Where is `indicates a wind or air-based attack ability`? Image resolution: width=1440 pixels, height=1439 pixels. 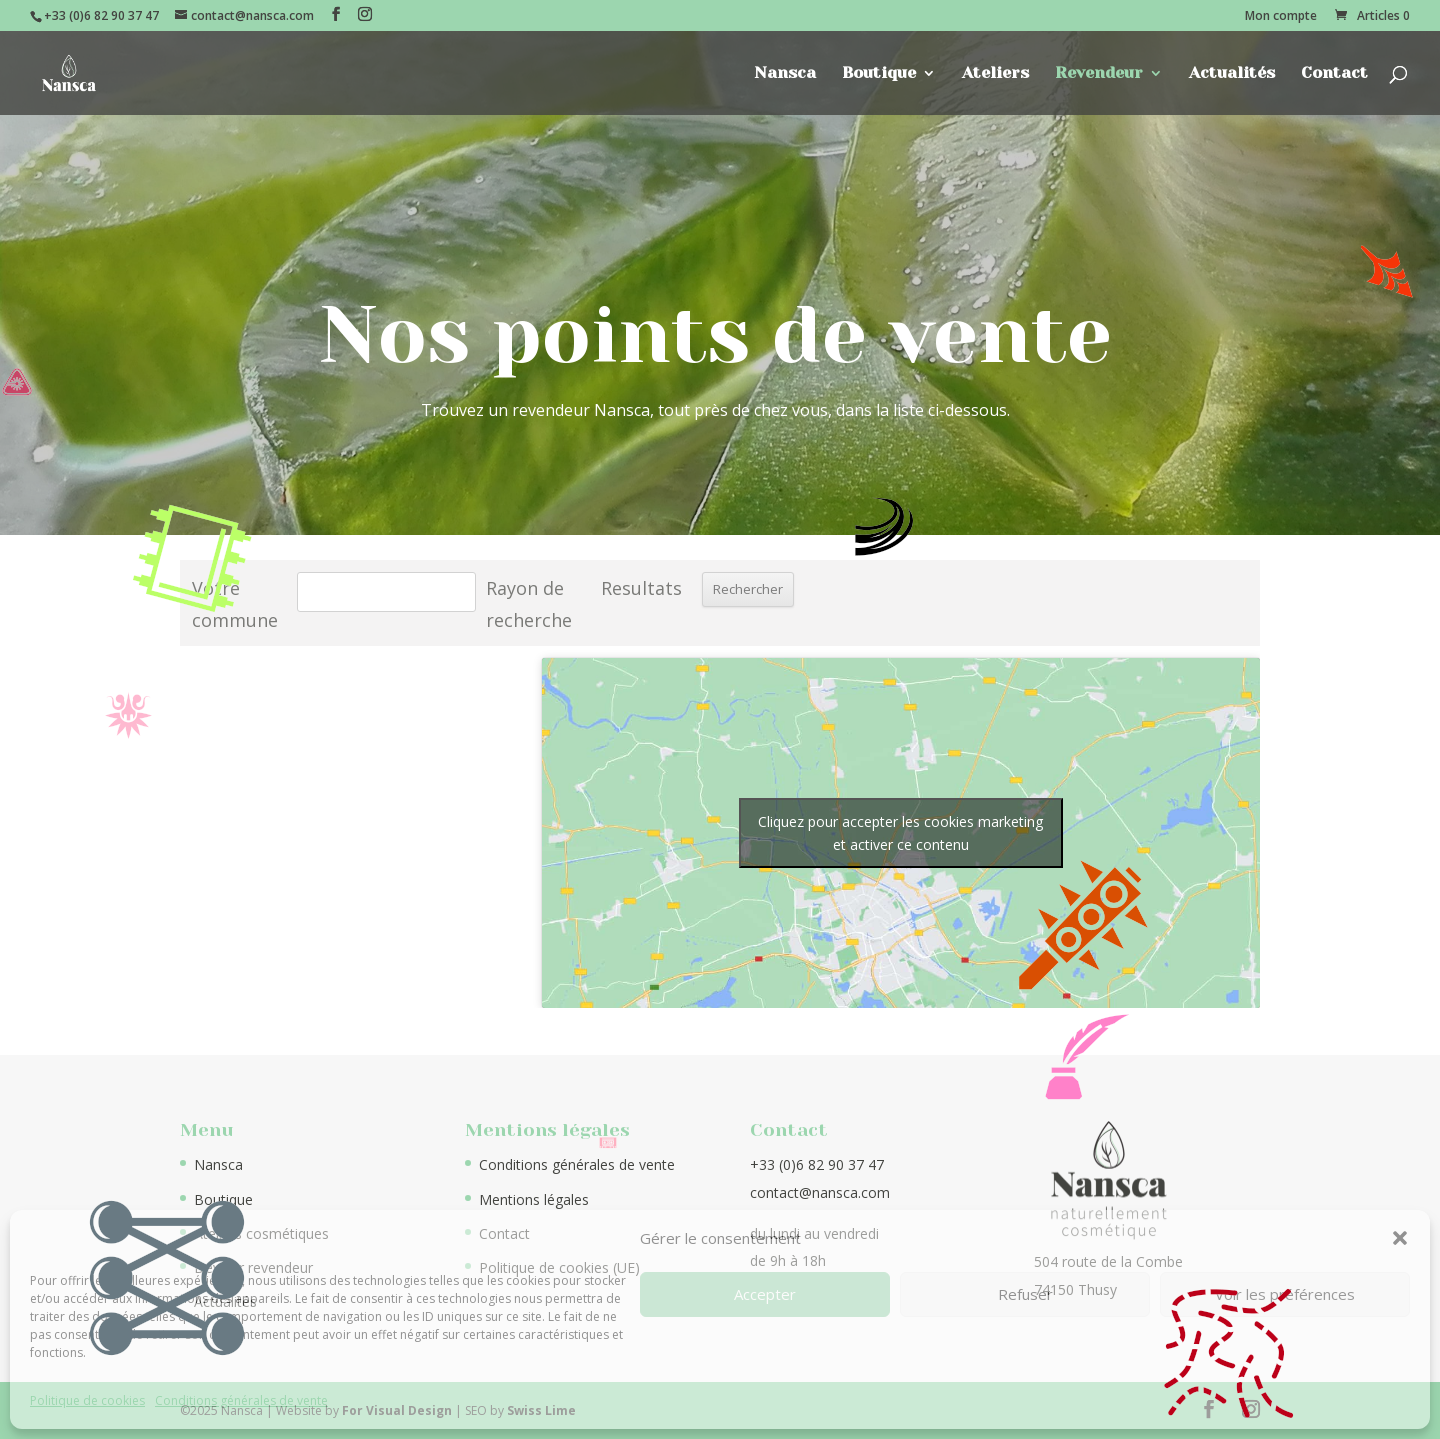 indicates a wind or air-based attack ability is located at coordinates (884, 527).